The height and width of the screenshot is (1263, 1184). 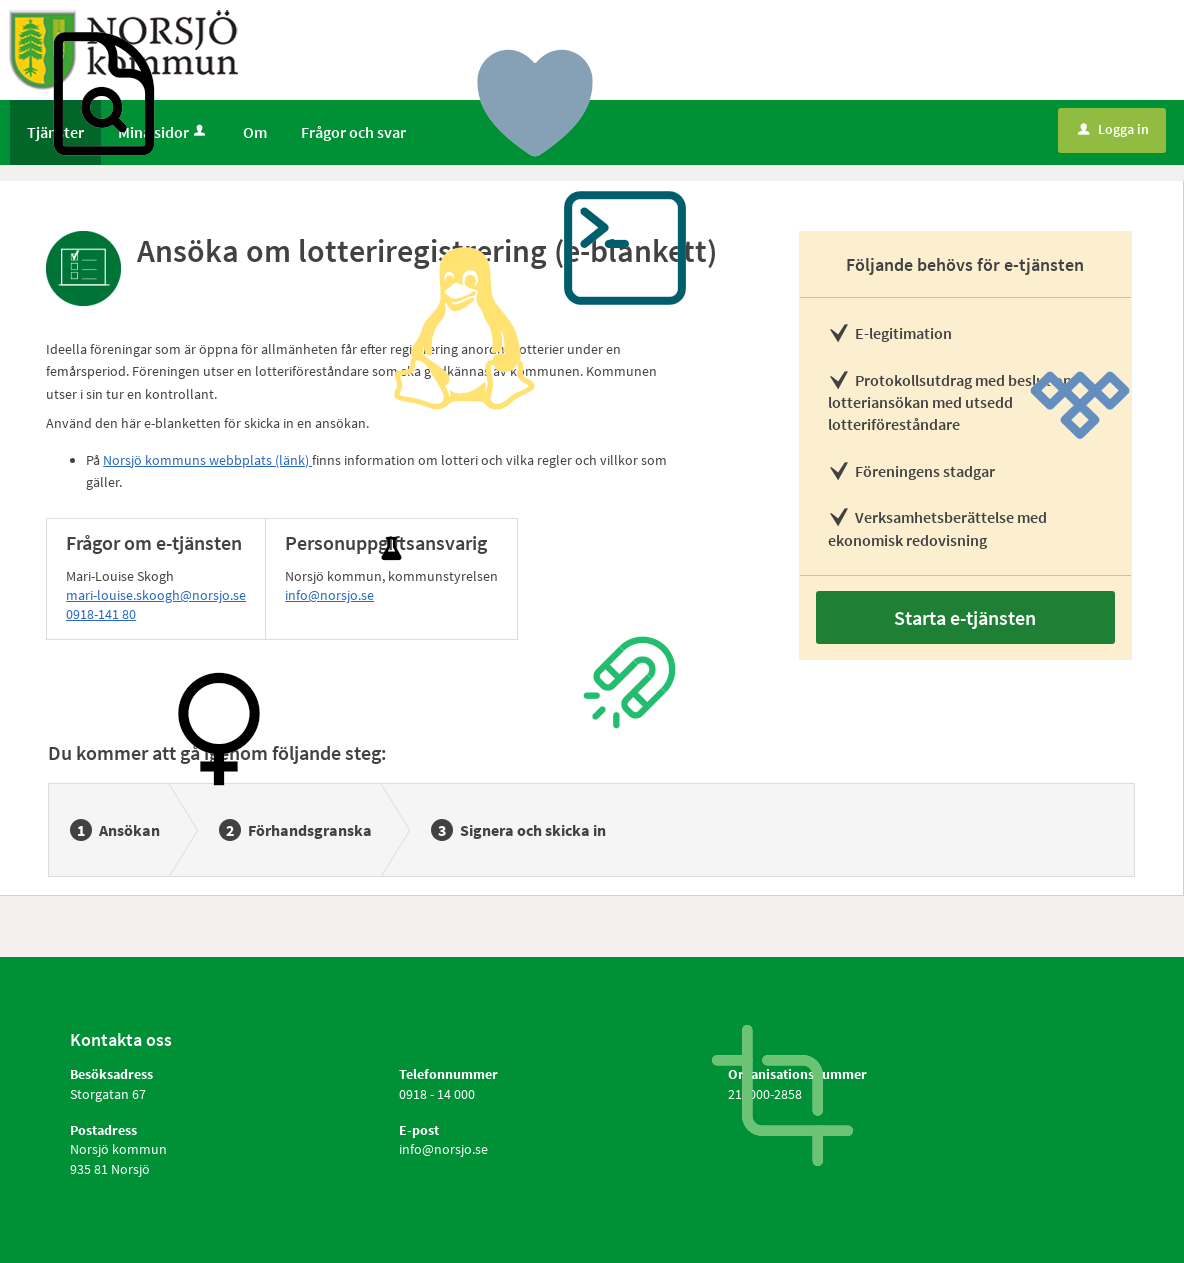 What do you see at coordinates (464, 328) in the screenshot?
I see `indicates Linux operating system compatibility` at bounding box center [464, 328].